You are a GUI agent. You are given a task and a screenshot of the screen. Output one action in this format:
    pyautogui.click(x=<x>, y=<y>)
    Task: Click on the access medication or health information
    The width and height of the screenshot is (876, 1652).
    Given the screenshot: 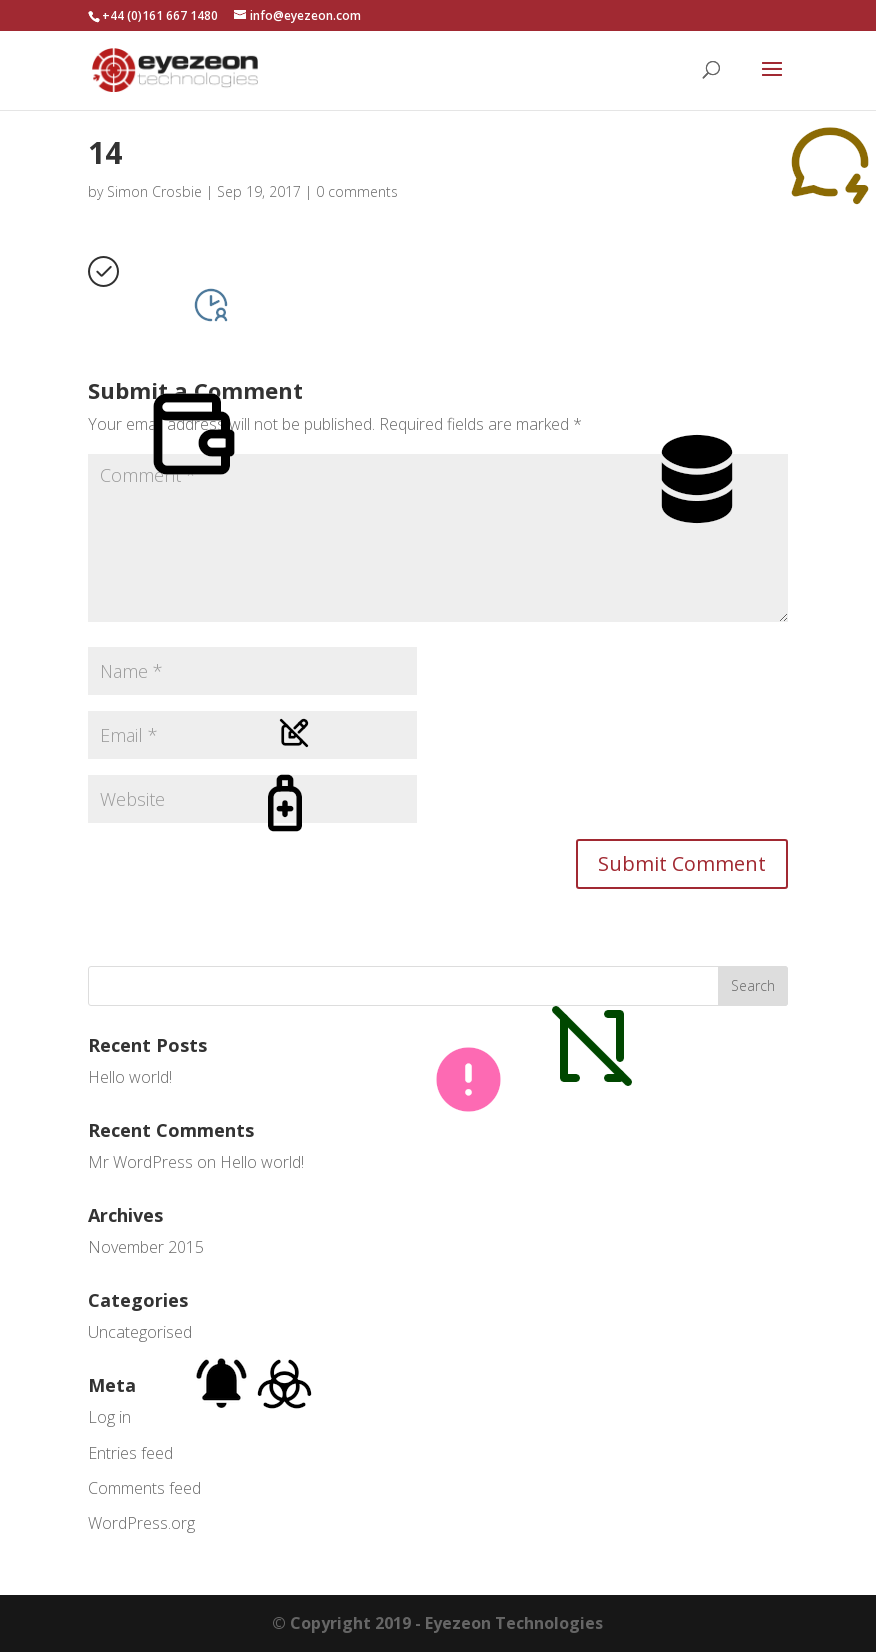 What is the action you would take?
    pyautogui.click(x=285, y=803)
    